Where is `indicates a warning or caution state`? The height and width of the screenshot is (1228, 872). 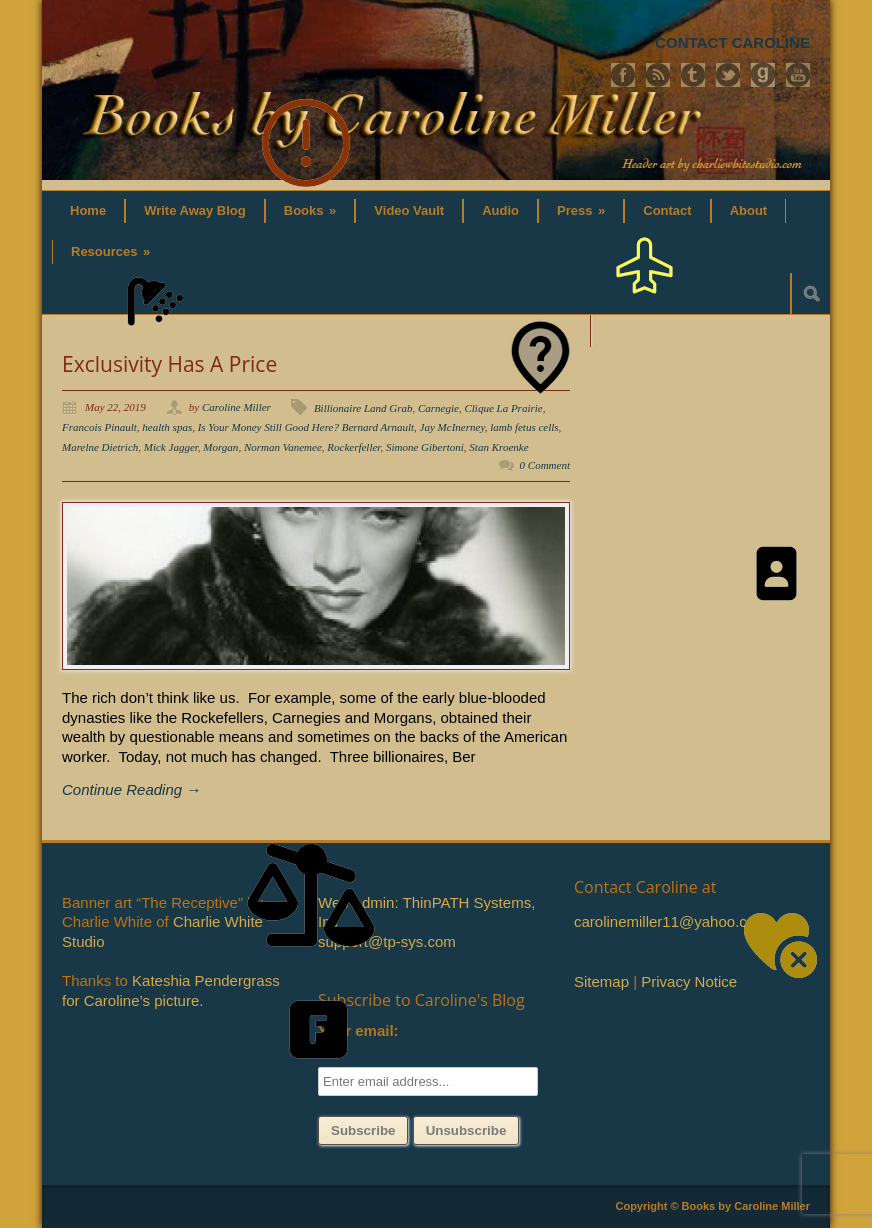 indicates a warning or caution state is located at coordinates (306, 143).